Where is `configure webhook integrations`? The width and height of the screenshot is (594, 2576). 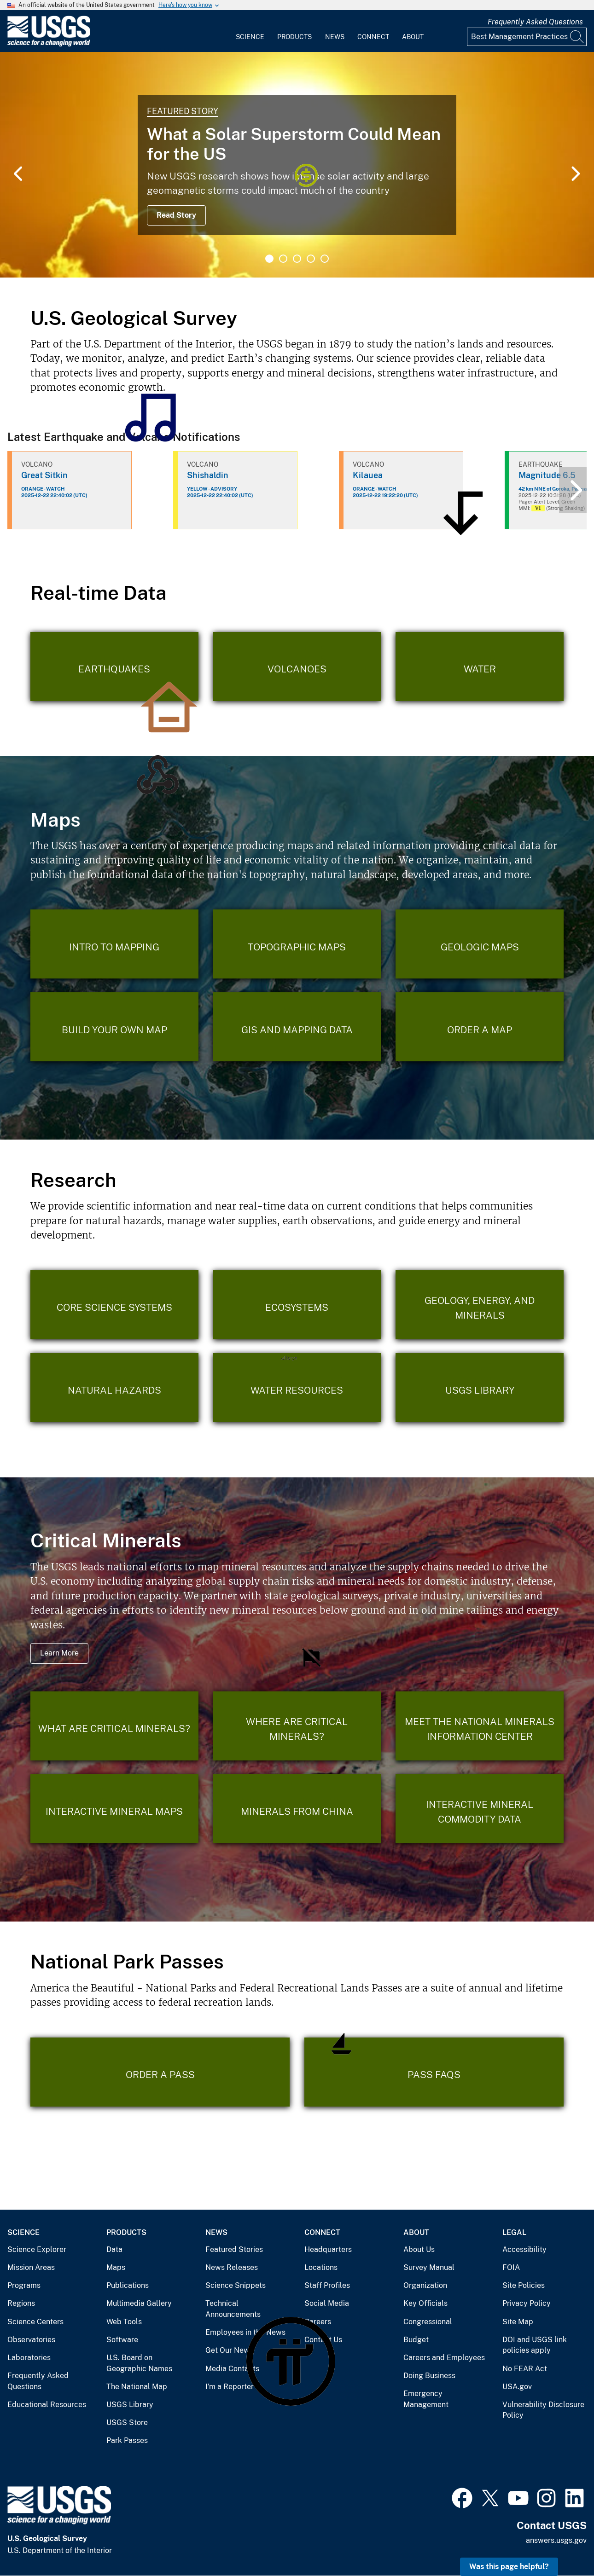
configure webhook integrations is located at coordinates (157, 776).